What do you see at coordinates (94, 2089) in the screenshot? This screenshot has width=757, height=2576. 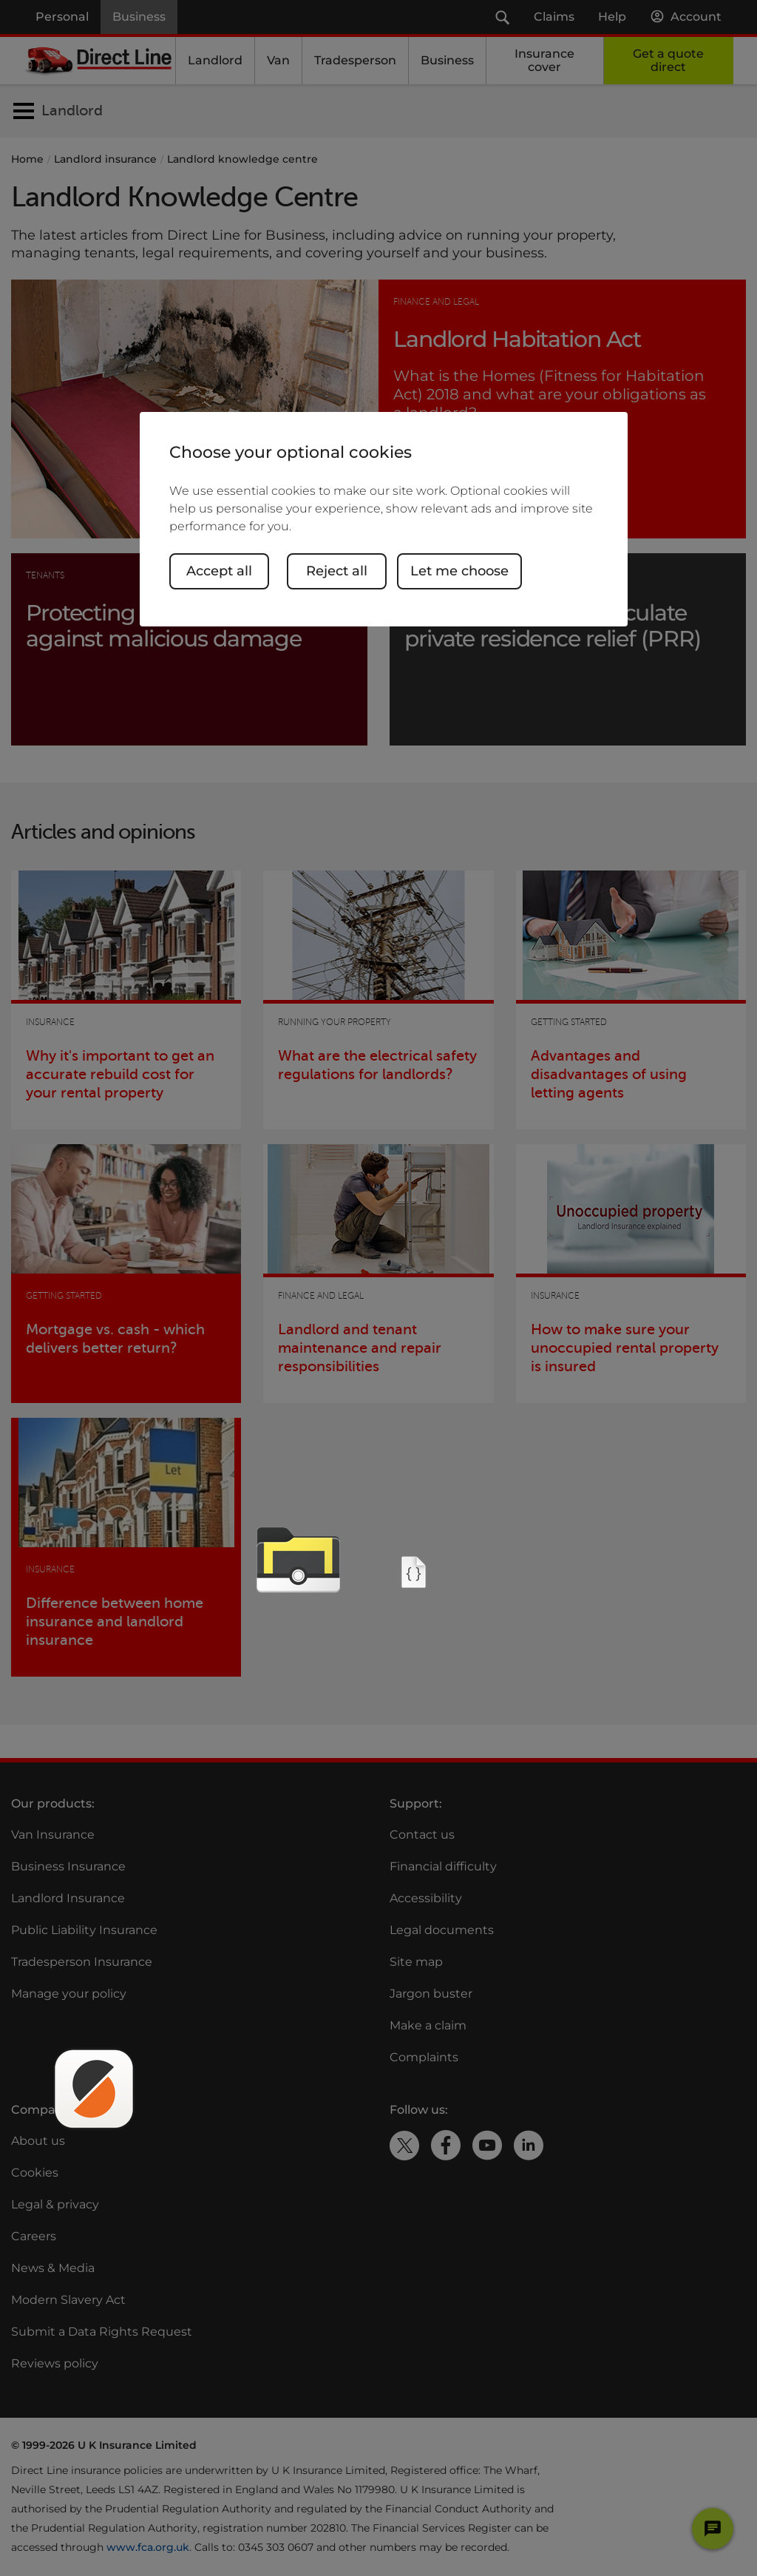 I see `open PrusaSlicer 3D printing software` at bounding box center [94, 2089].